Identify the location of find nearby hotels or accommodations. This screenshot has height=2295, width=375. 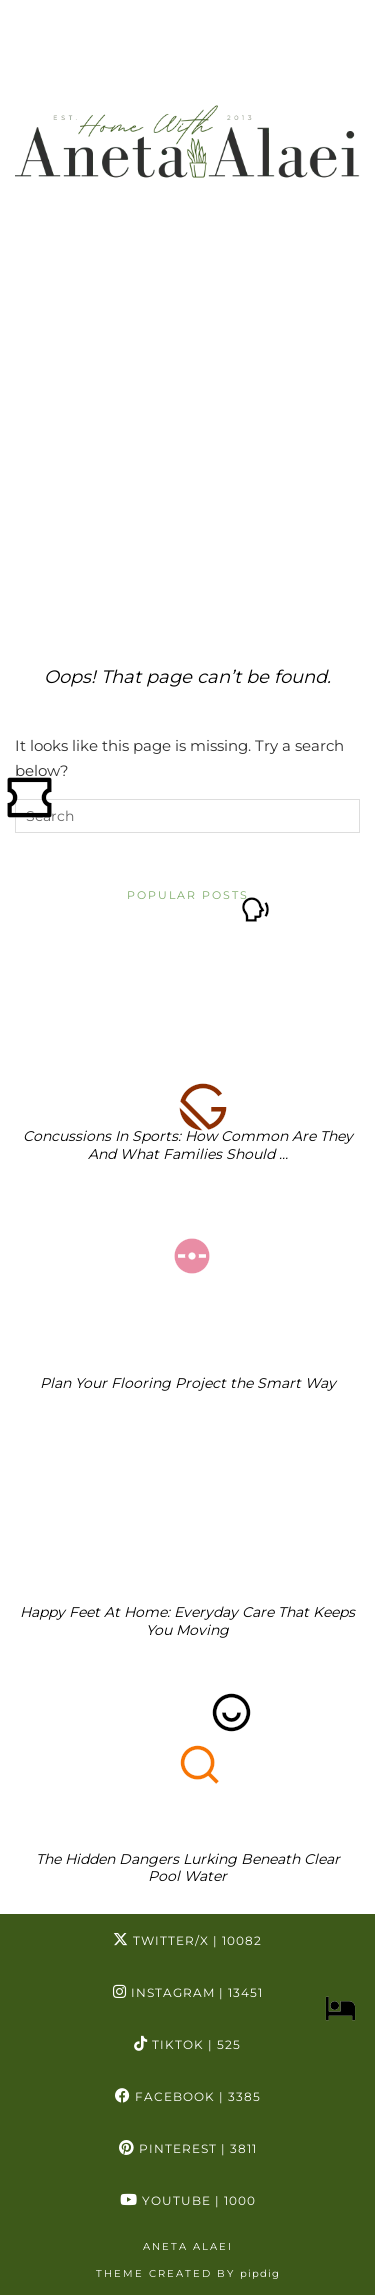
(340, 2008).